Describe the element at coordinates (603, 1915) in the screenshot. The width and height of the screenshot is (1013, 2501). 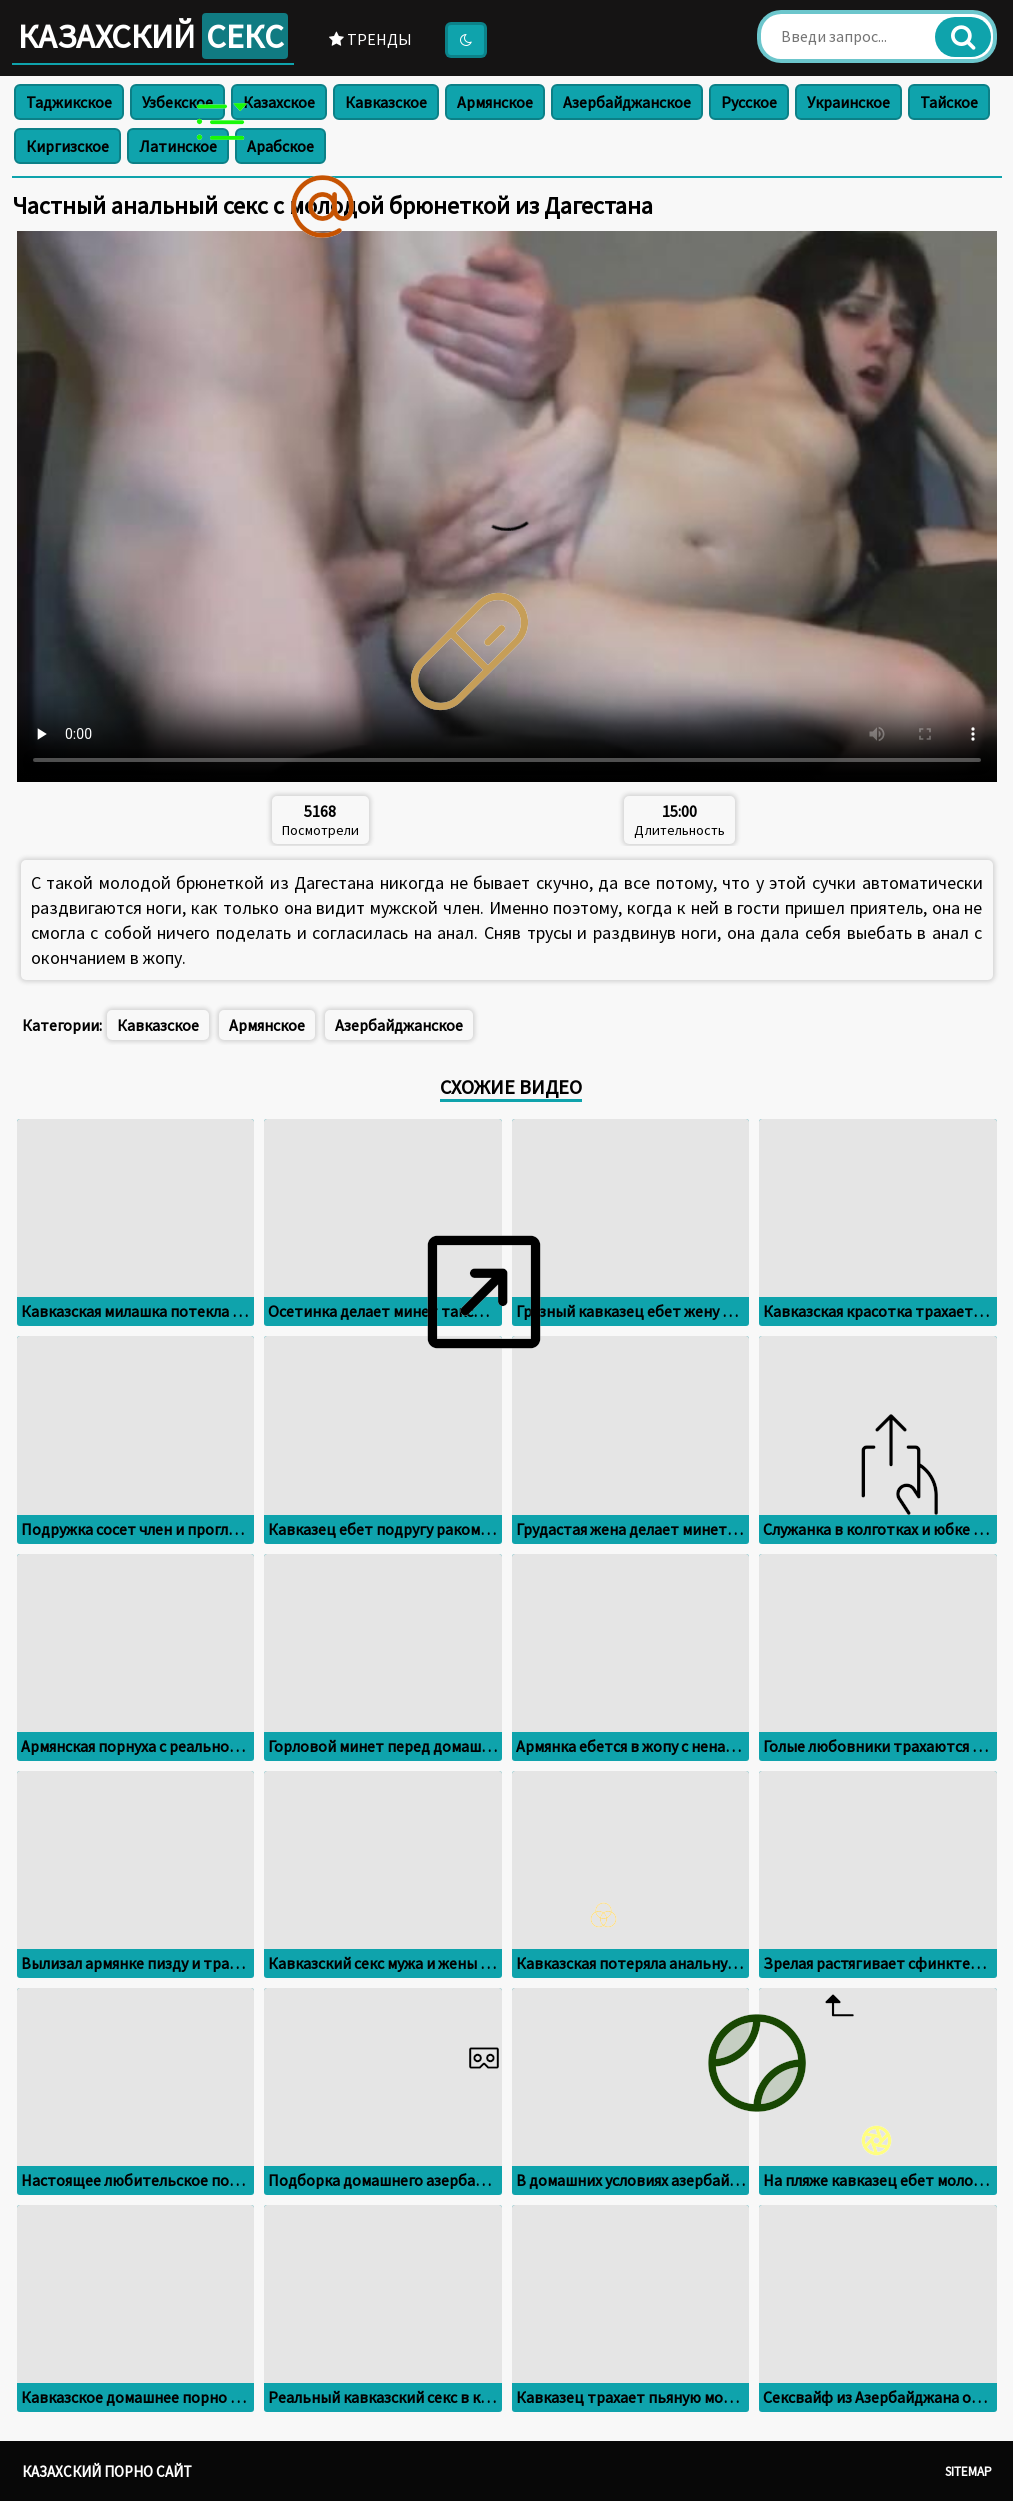
I see `view overlapping categories or sets` at that location.